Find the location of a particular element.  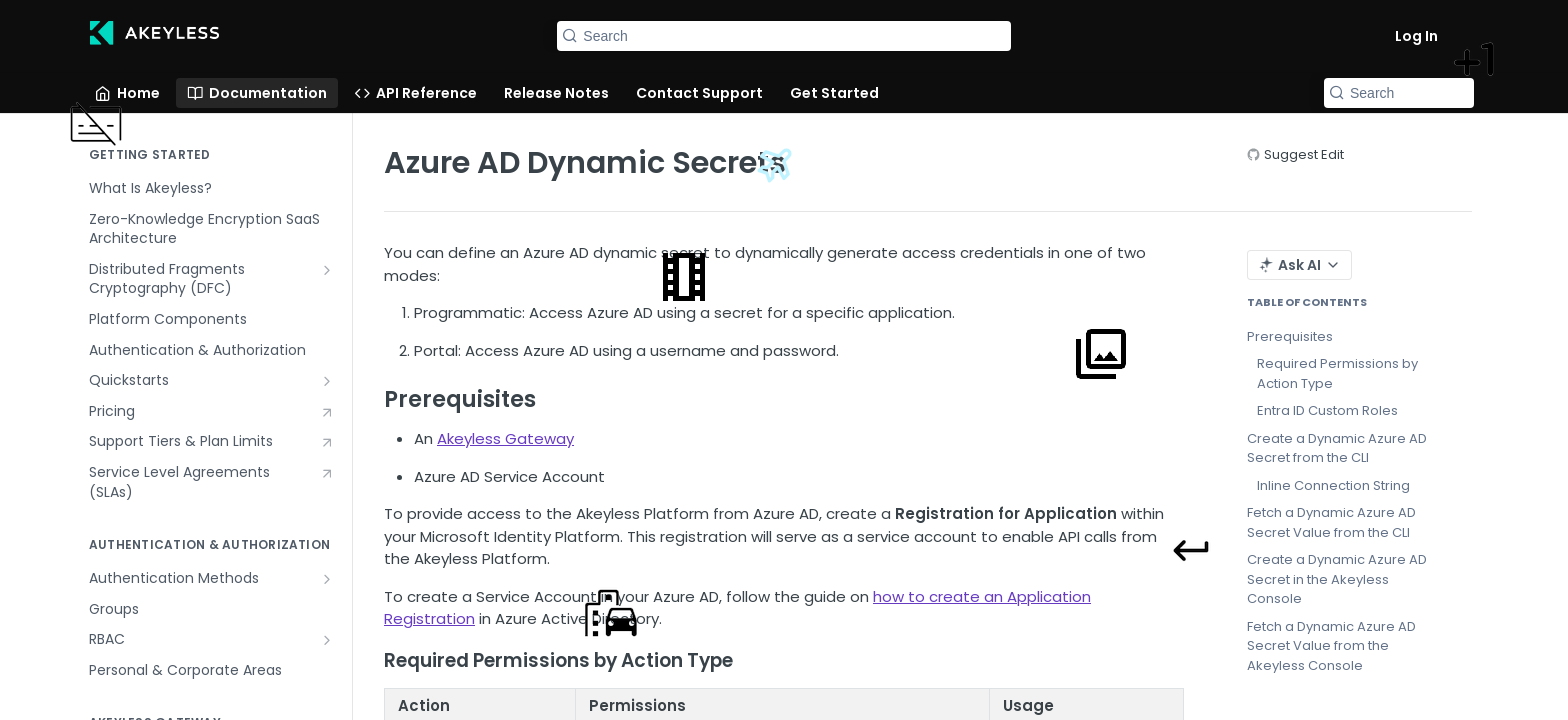

access your photo library is located at coordinates (1101, 354).